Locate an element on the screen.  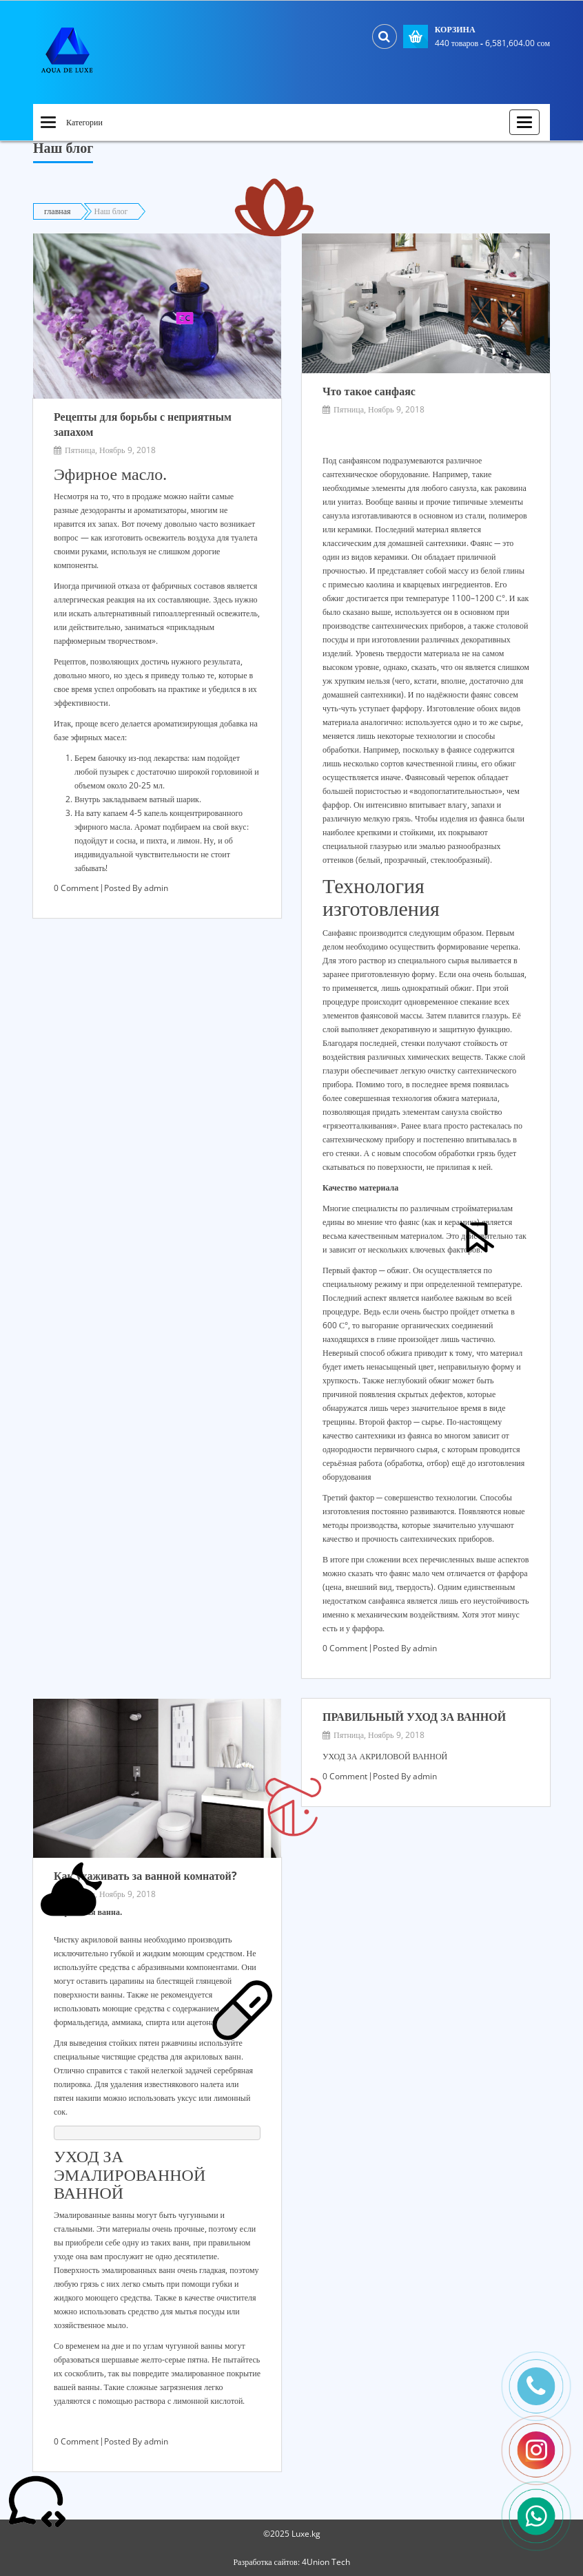
open the New York Times app is located at coordinates (293, 1805).